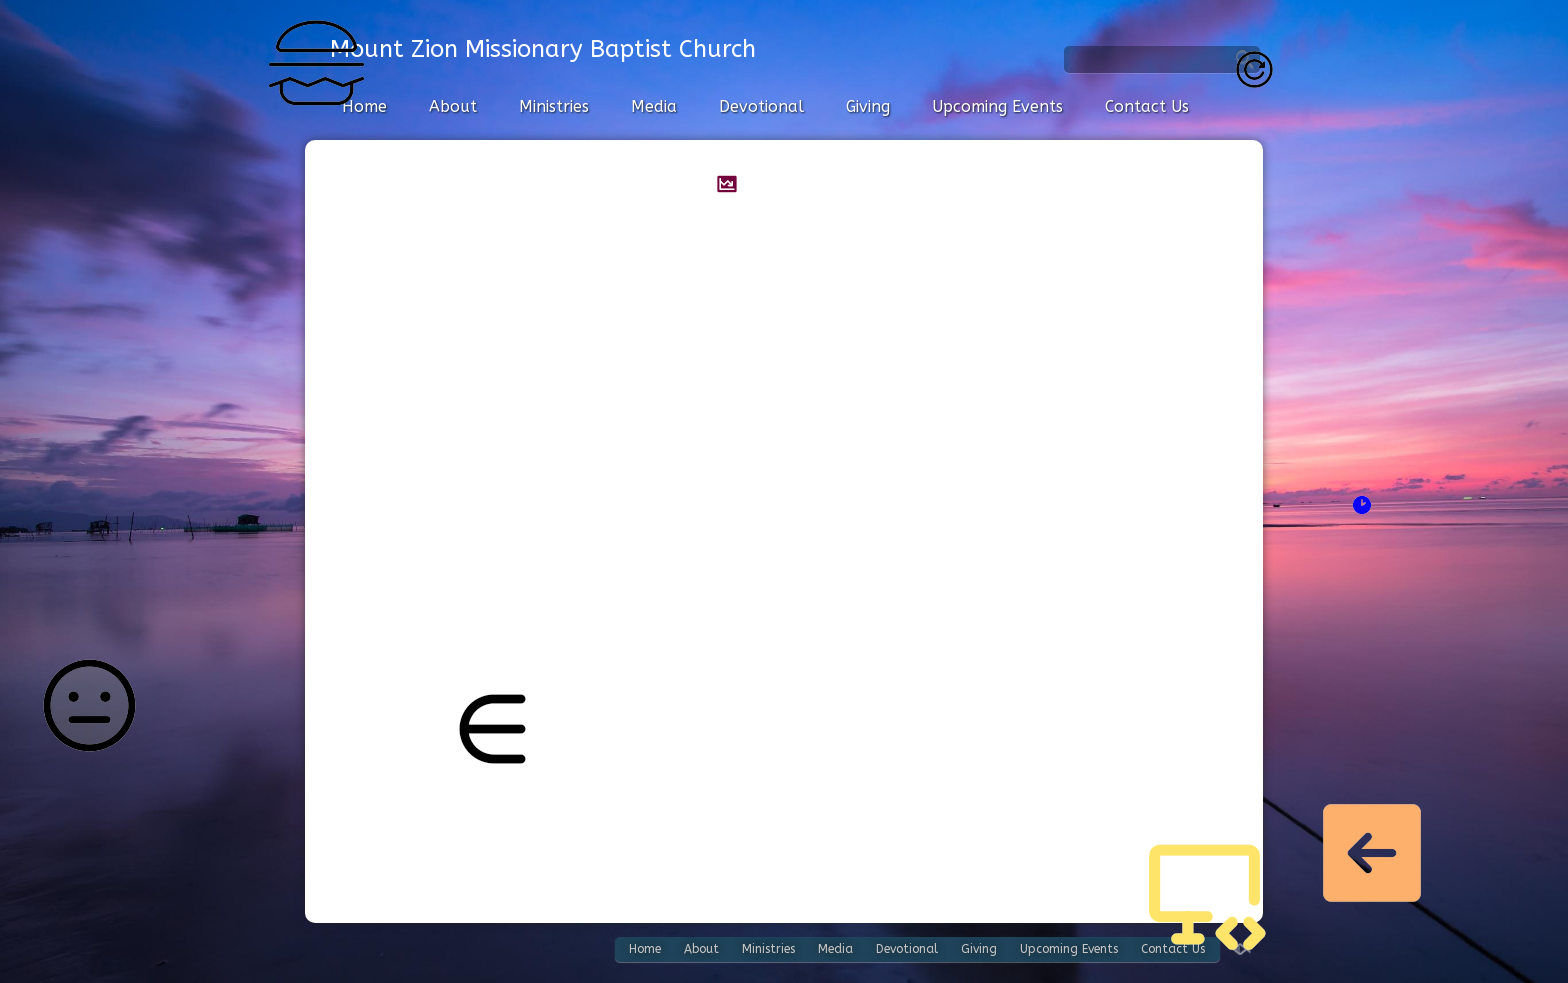  I want to click on indicates set membership in mathematical notation, so click(494, 729).